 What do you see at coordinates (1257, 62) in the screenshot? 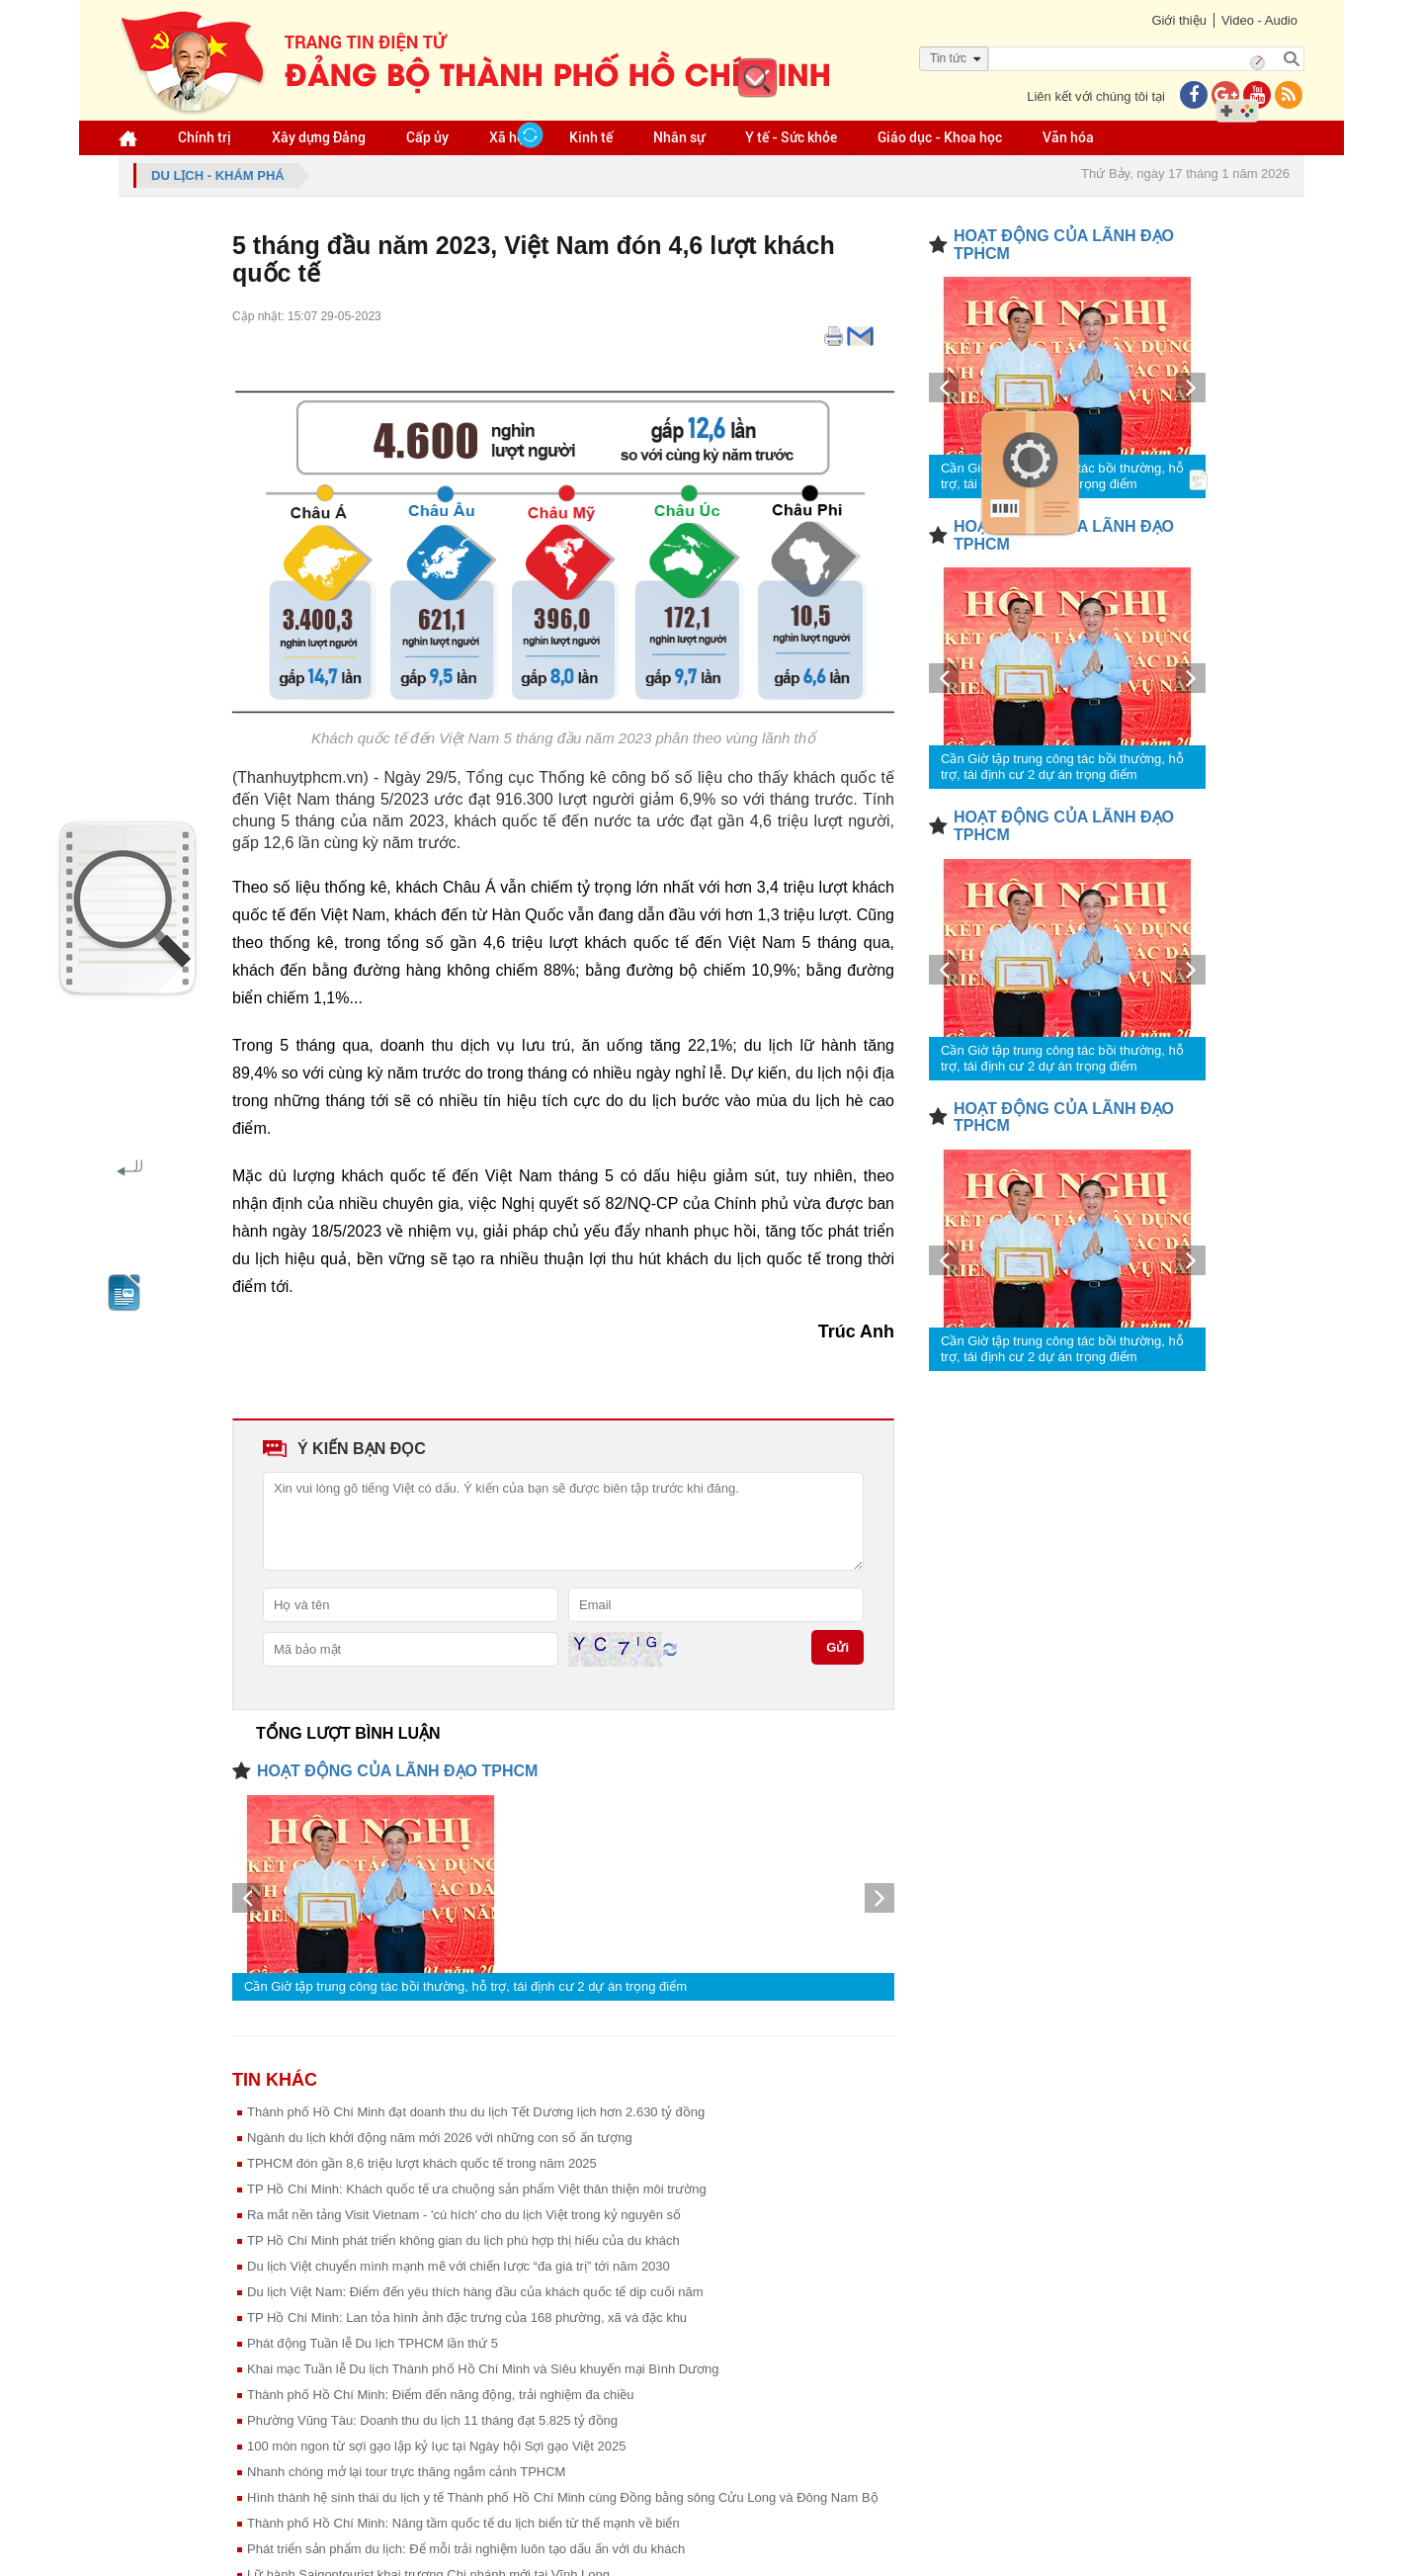
I see `open sysprof system profiler application` at bounding box center [1257, 62].